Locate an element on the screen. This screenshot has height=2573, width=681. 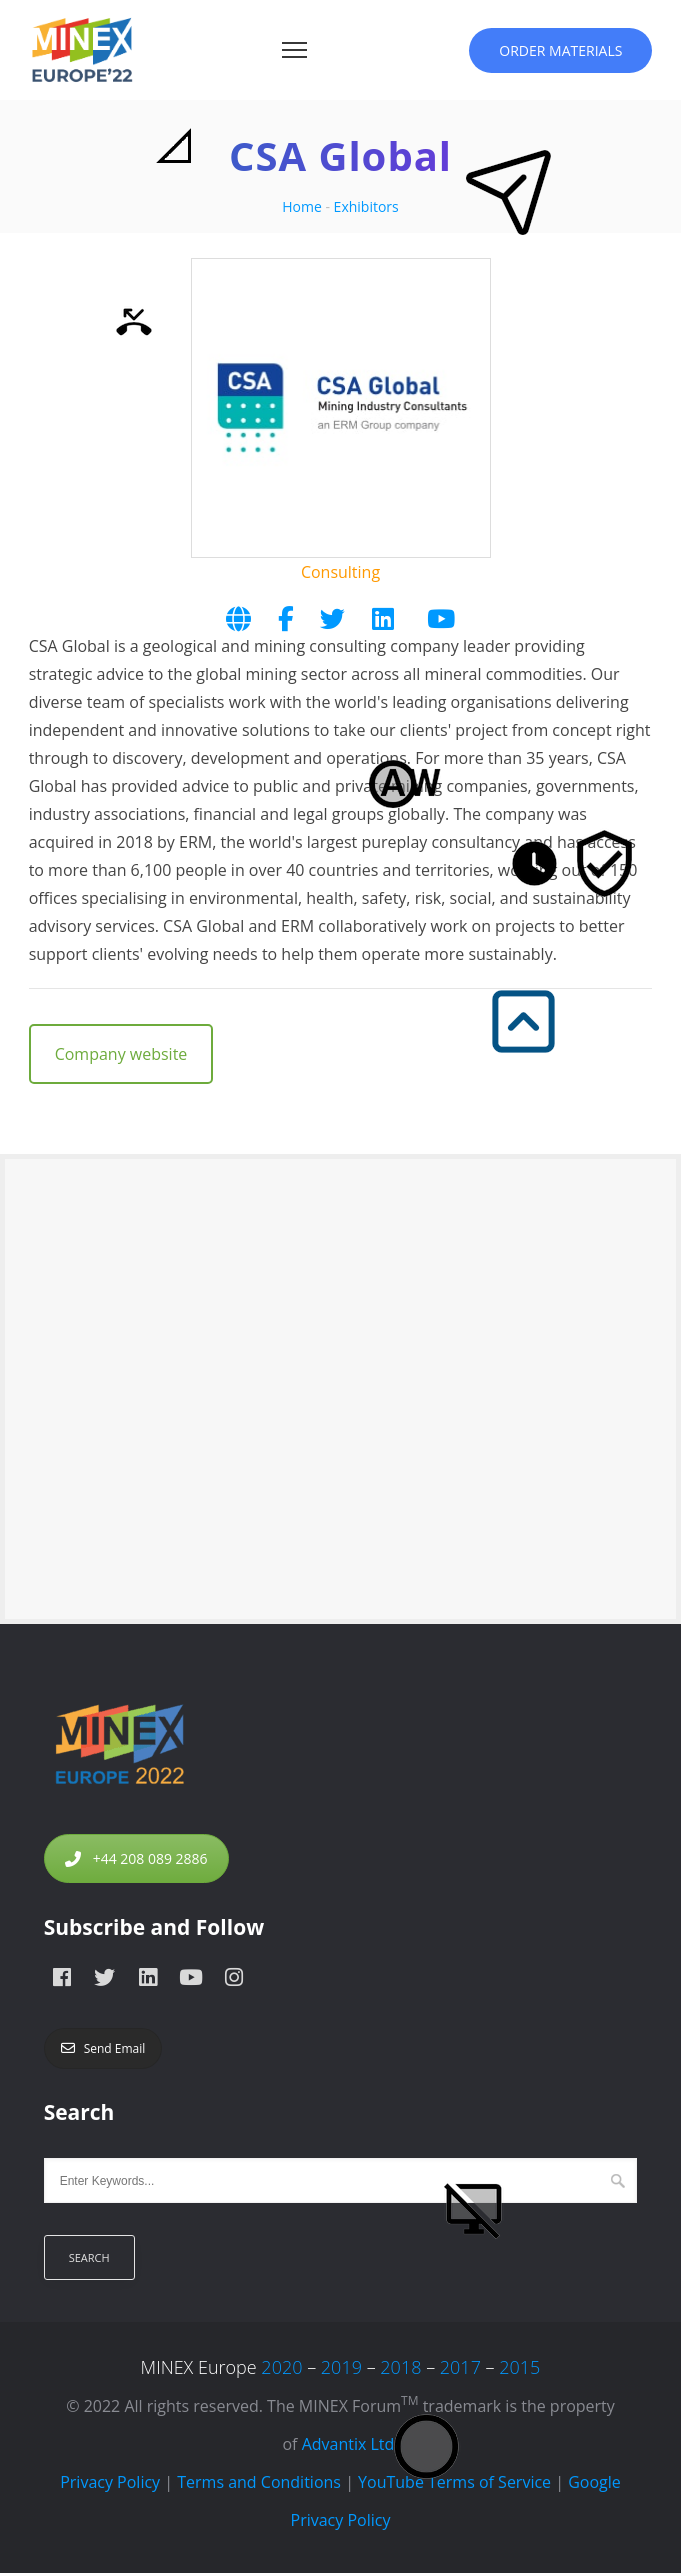
send a message is located at coordinates (511, 189).